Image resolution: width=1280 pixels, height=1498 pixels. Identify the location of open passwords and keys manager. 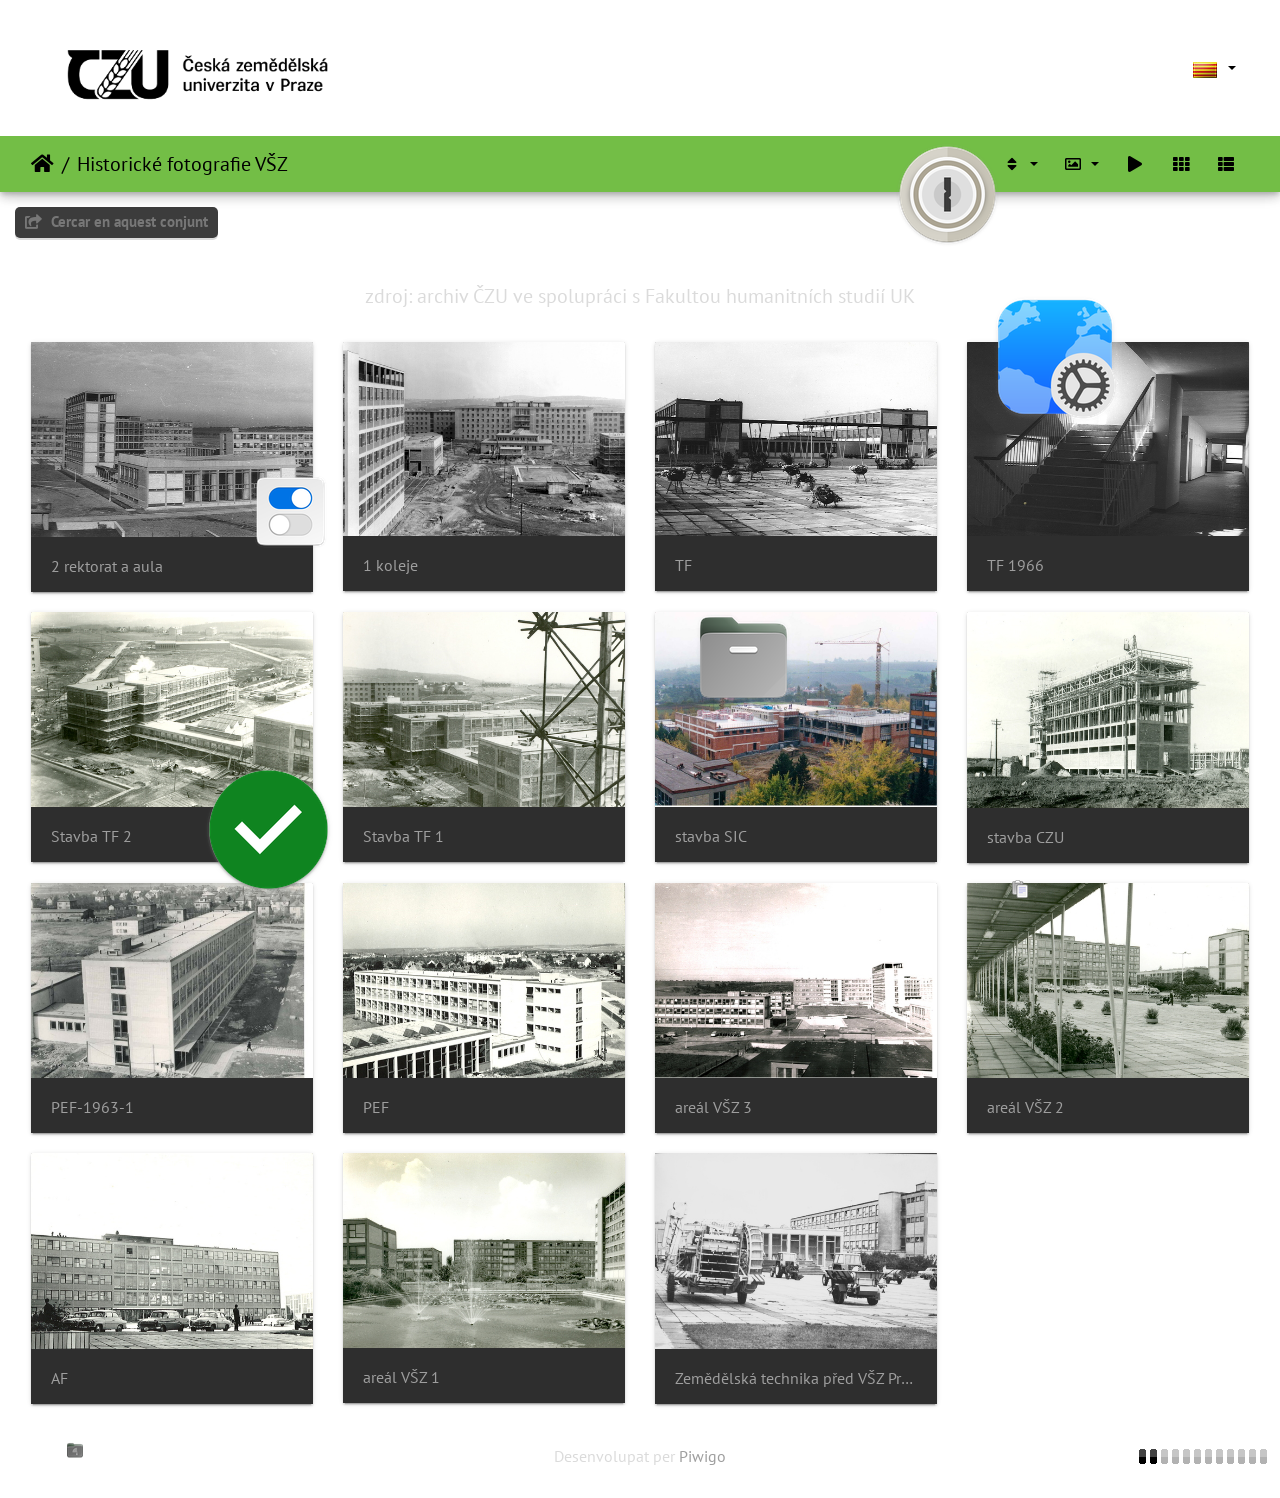
(947, 194).